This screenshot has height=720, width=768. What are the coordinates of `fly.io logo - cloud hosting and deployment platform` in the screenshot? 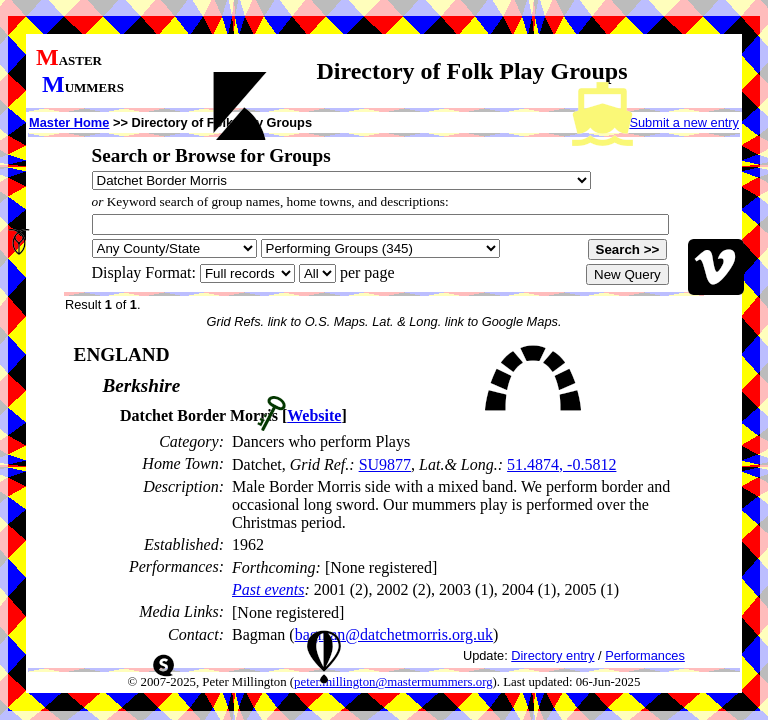 It's located at (324, 657).